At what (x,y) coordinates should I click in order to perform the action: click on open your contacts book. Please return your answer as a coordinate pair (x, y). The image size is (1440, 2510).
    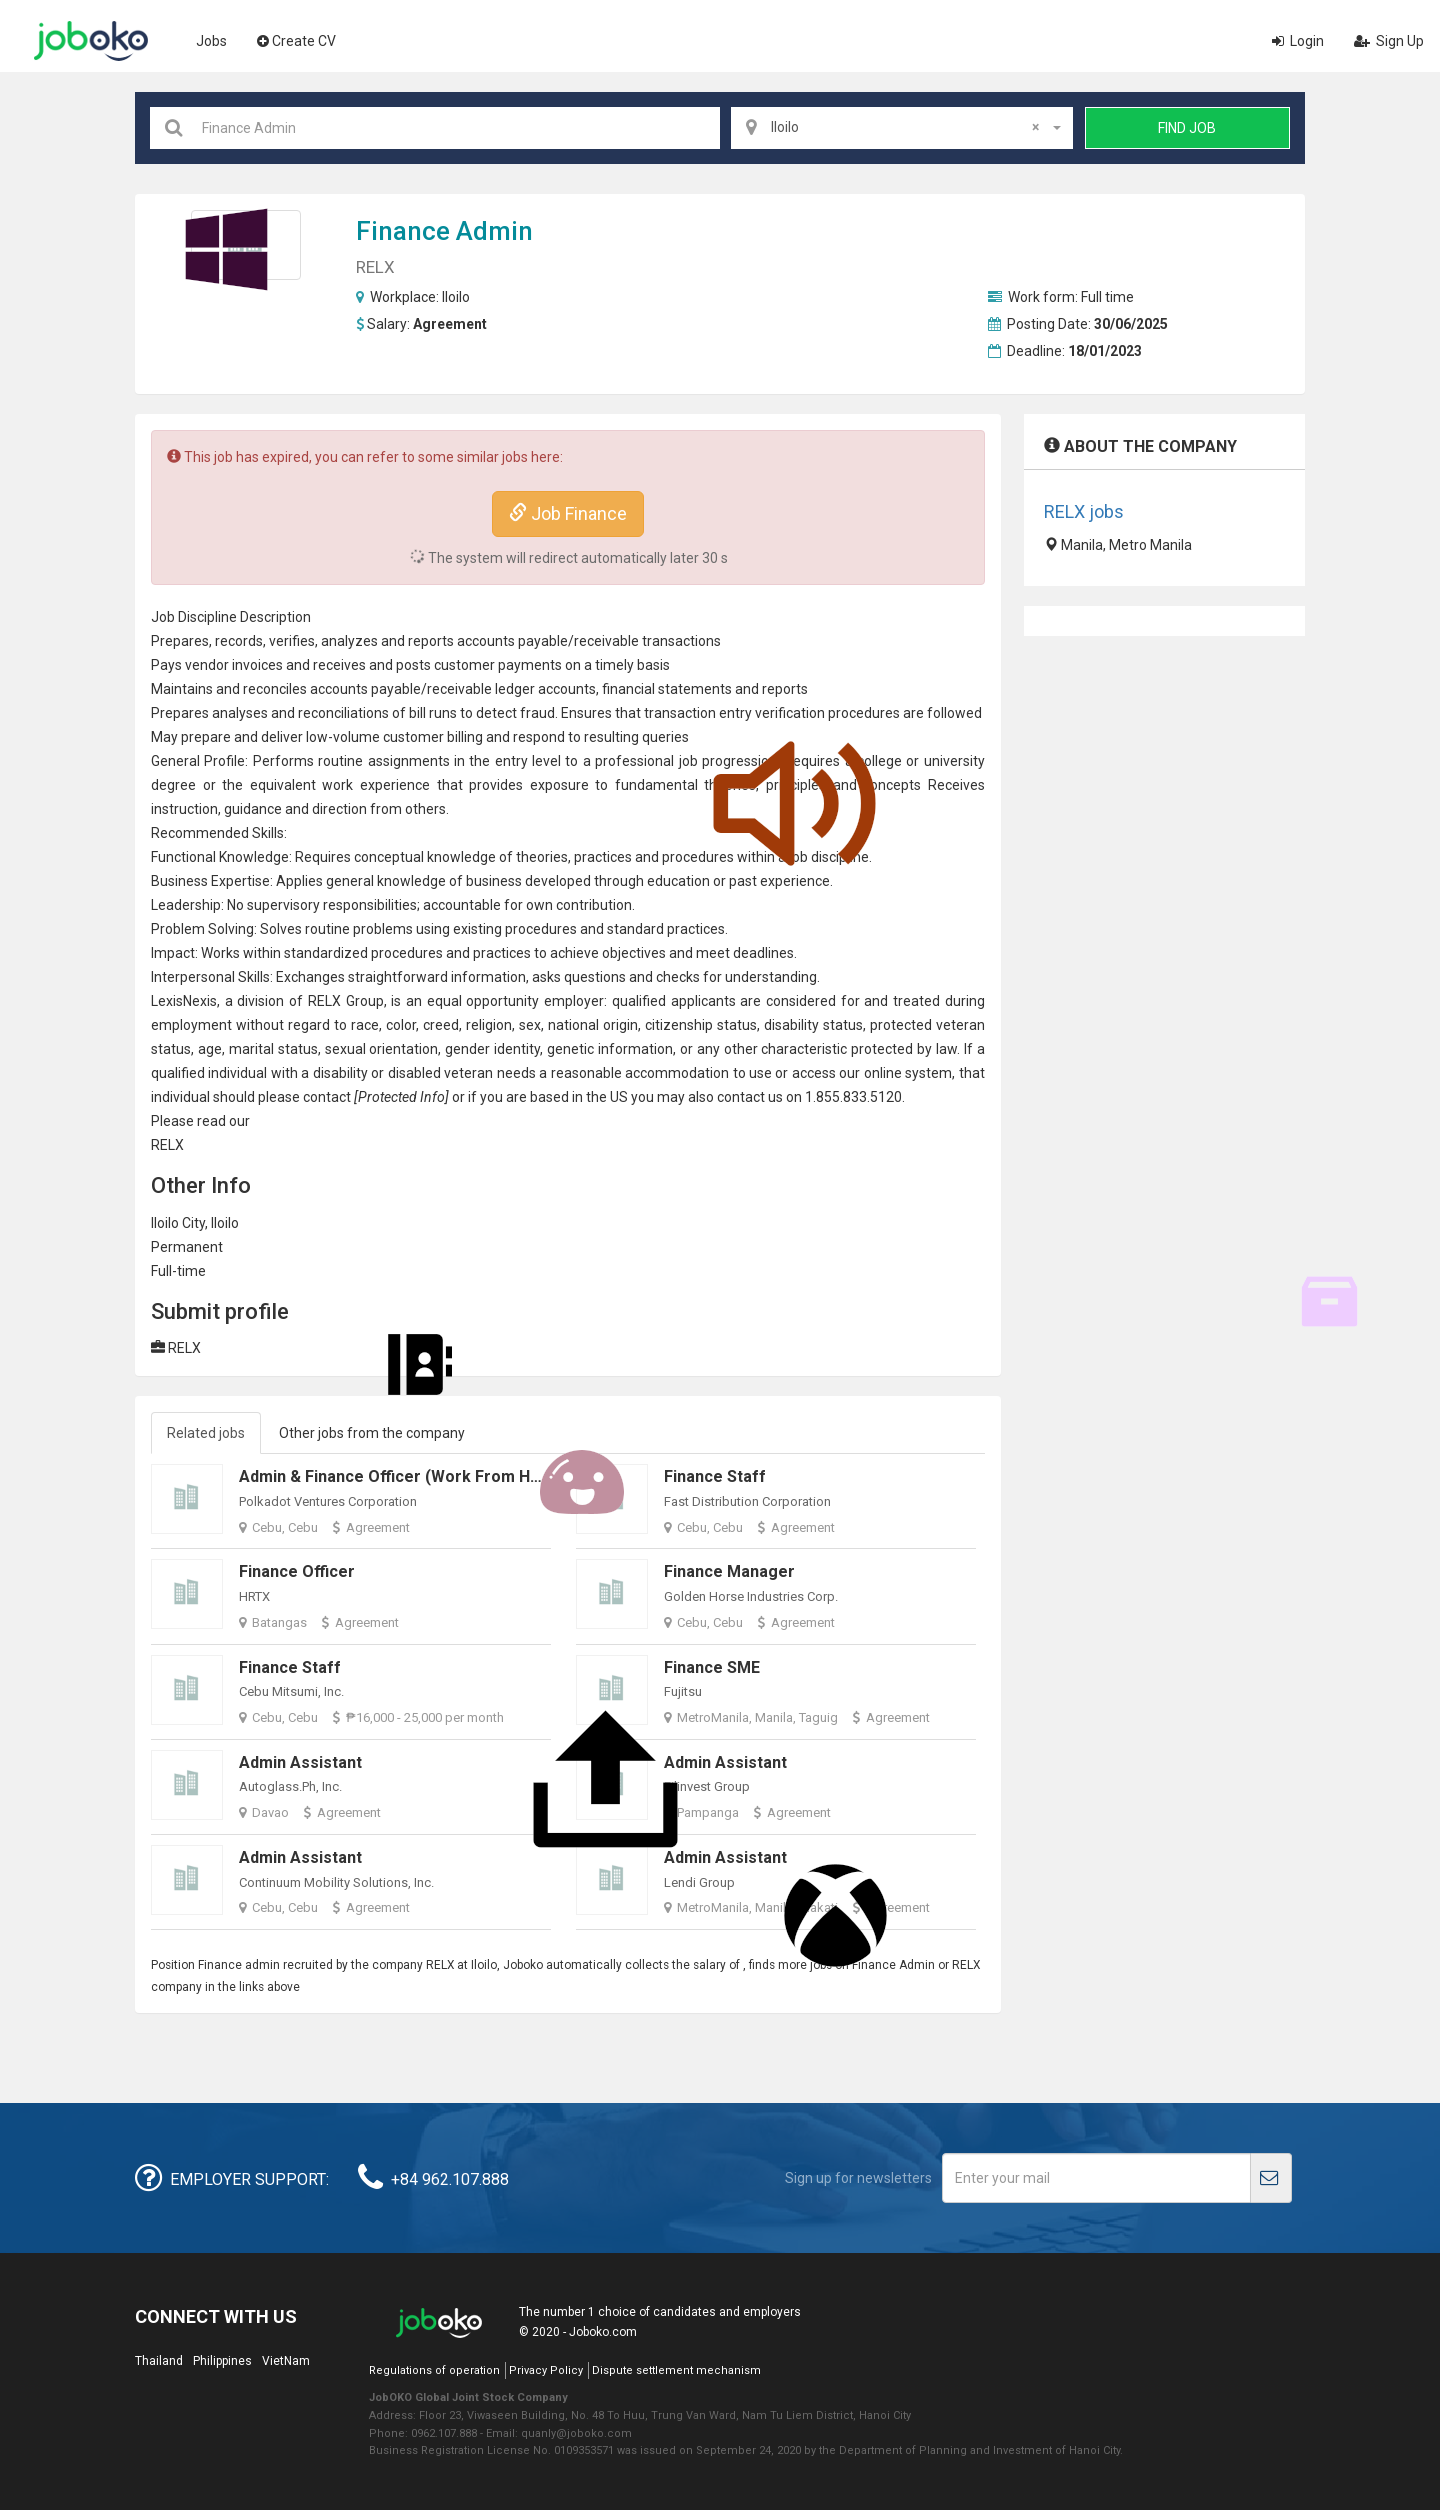
    Looking at the image, I should click on (415, 1364).